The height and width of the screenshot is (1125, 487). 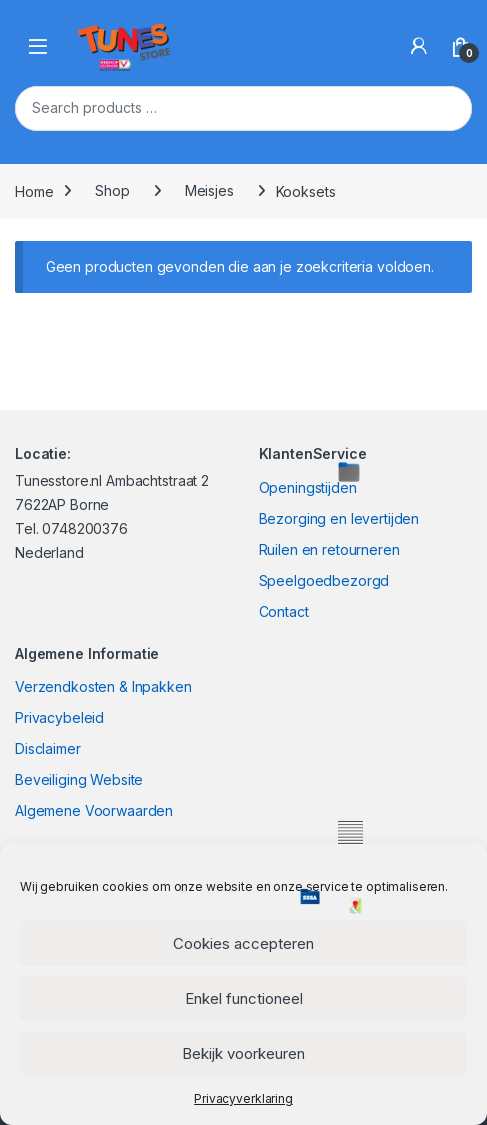 What do you see at coordinates (355, 905) in the screenshot?
I see `open a GPX file containing GPS route data` at bounding box center [355, 905].